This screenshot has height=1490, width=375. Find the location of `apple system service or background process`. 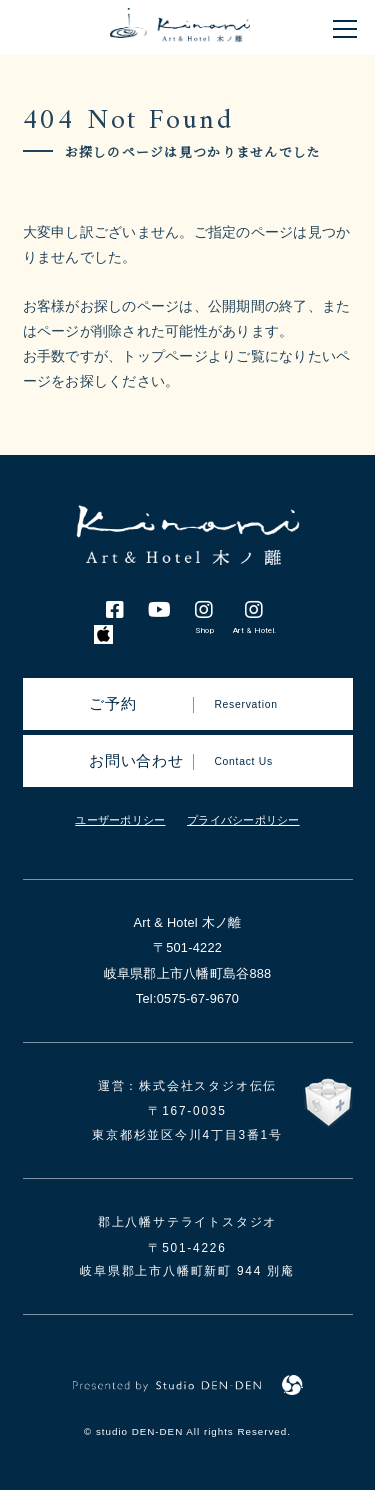

apple system service or background process is located at coordinates (103, 634).